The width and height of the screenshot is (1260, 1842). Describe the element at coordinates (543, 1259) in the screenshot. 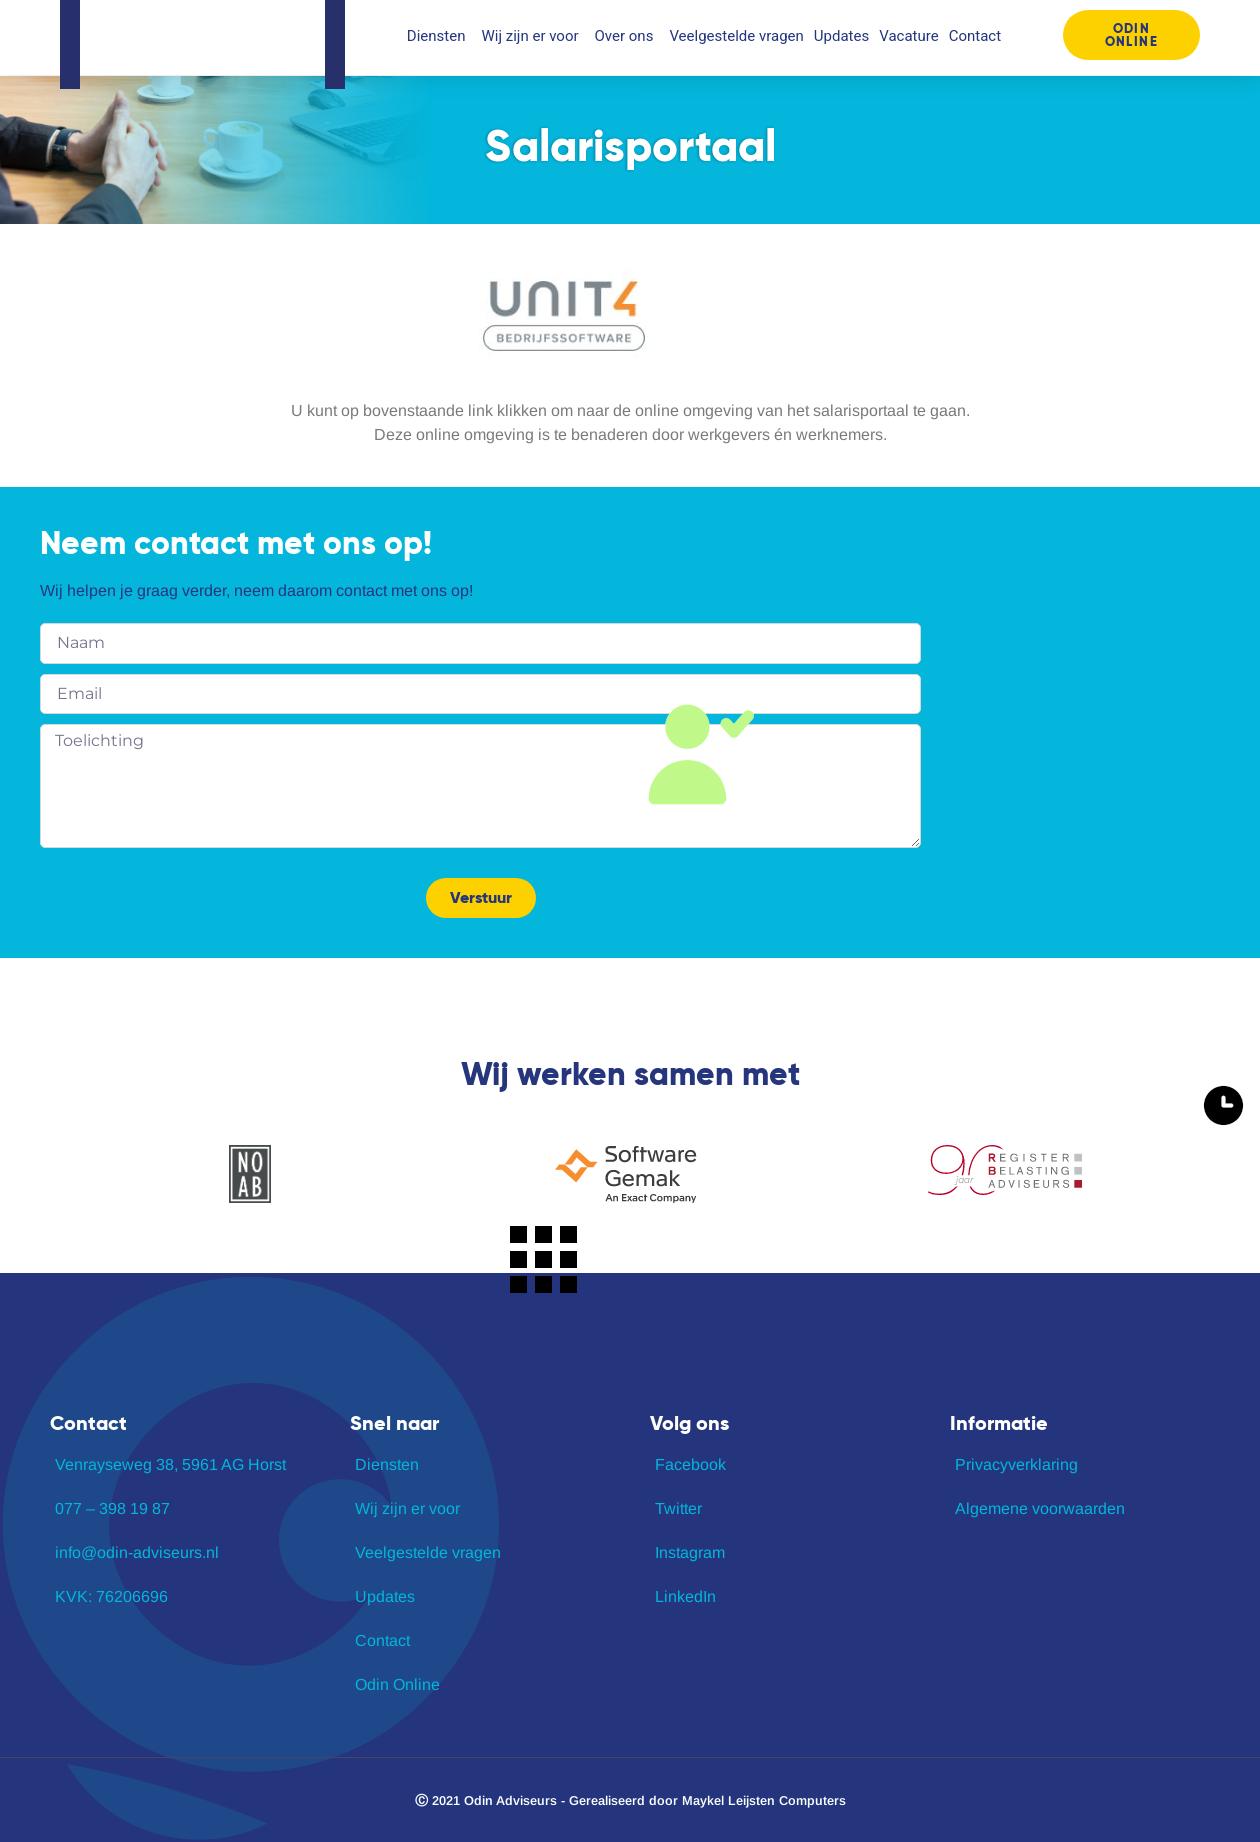

I see `open the app drawer or launcher` at that location.